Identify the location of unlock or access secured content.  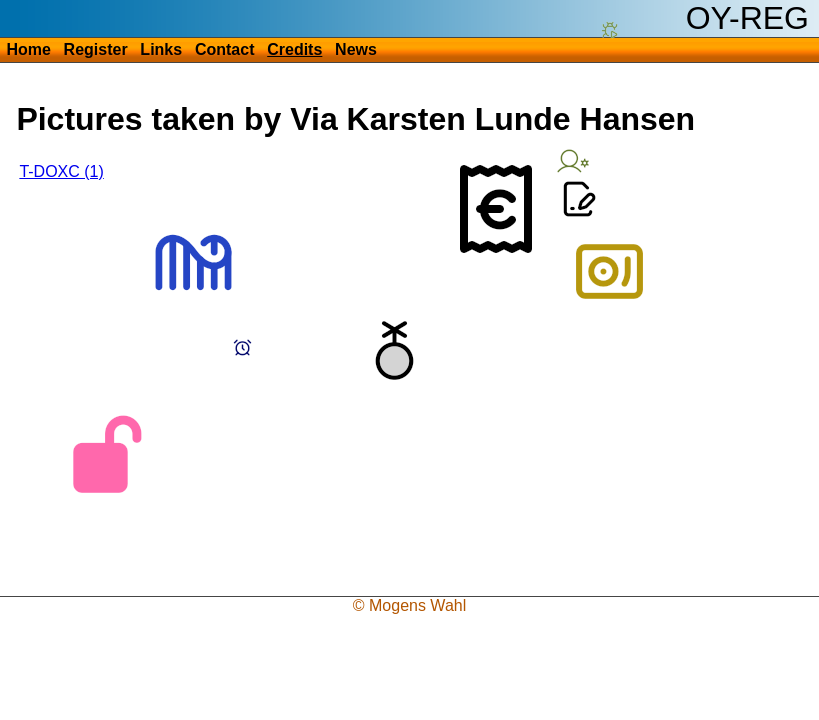
(100, 456).